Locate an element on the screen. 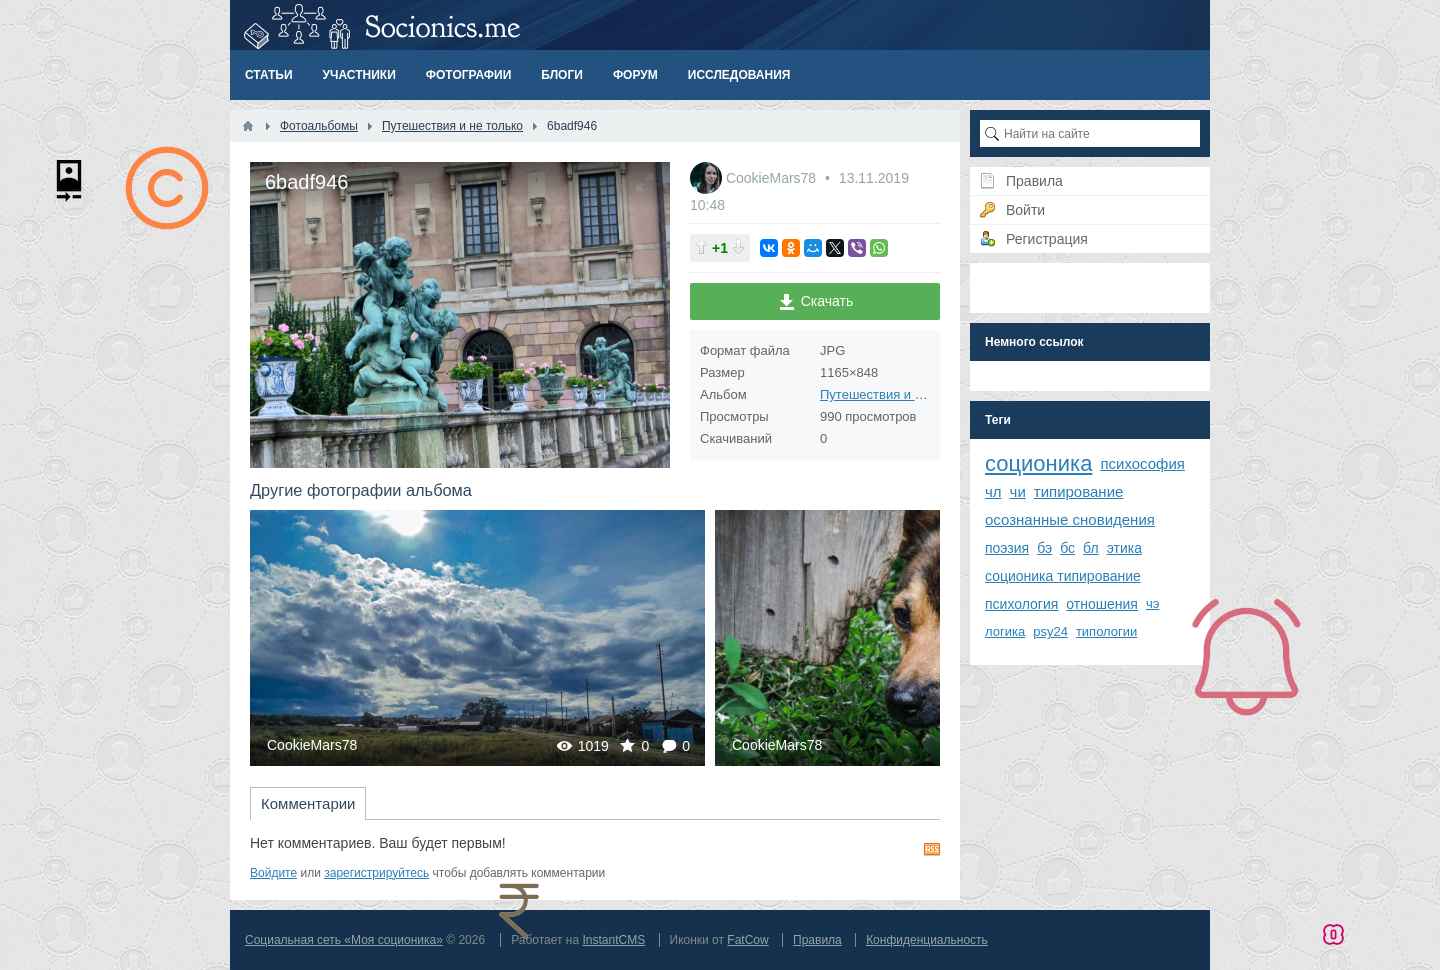  open the Amie calendar app is located at coordinates (1333, 934).